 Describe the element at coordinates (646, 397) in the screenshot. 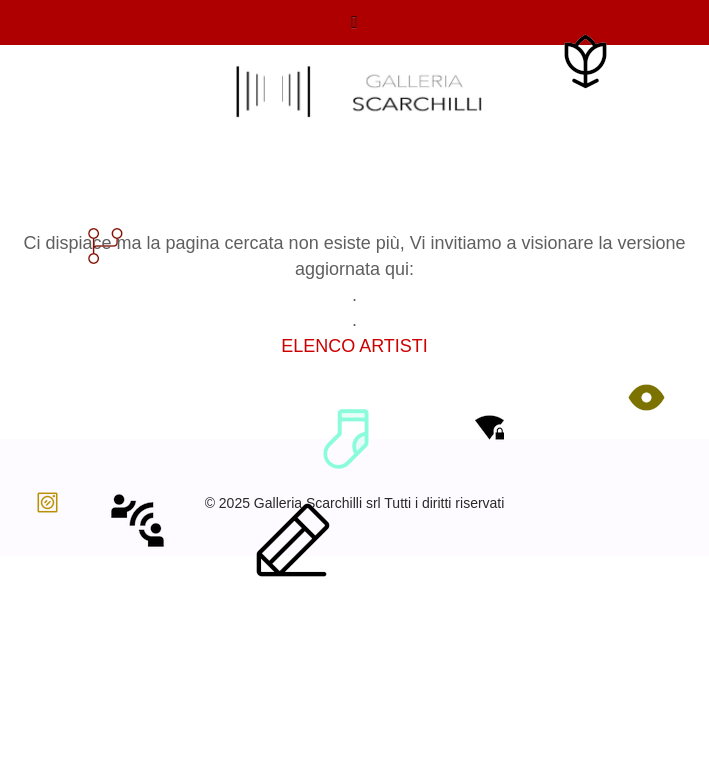

I see `view or preview content` at that location.